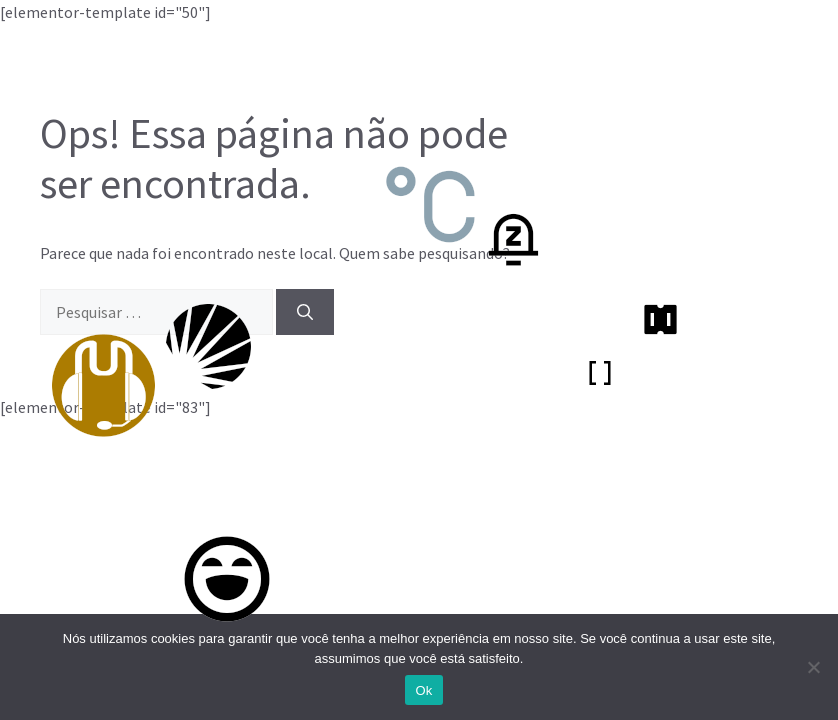 This screenshot has height=720, width=838. What do you see at coordinates (513, 238) in the screenshot?
I see `snooze notifications temporarily` at bounding box center [513, 238].